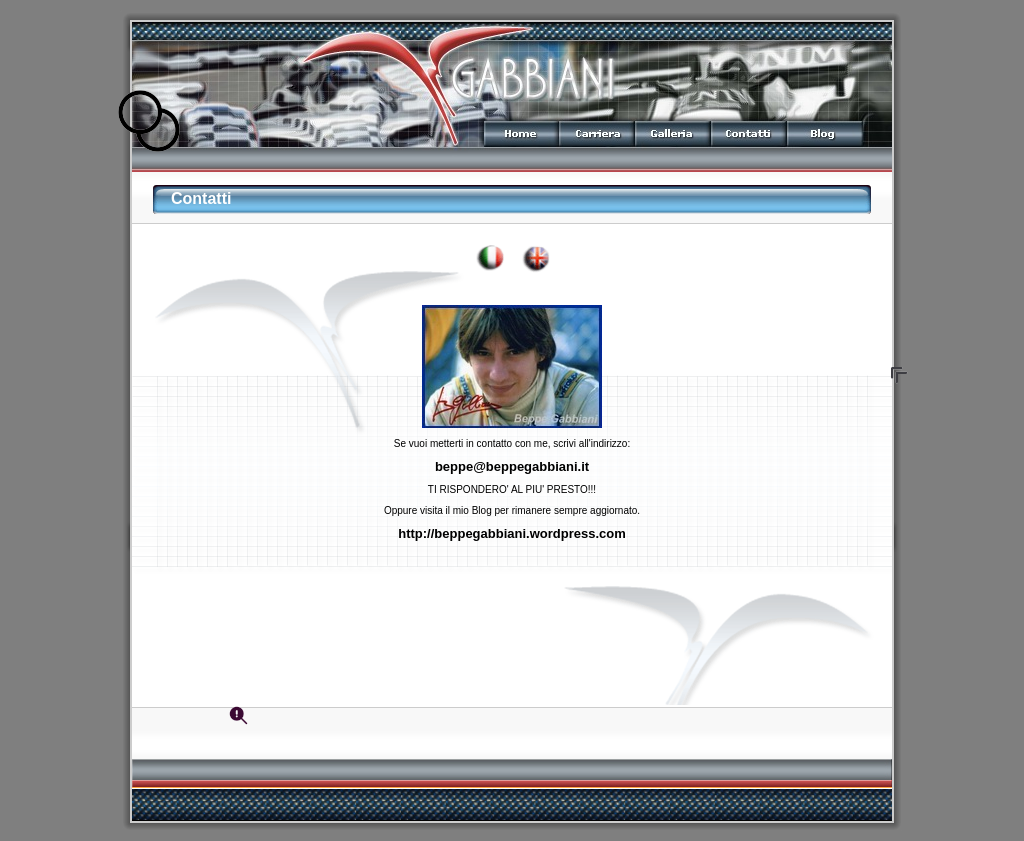 The image size is (1024, 841). What do you see at coordinates (149, 121) in the screenshot?
I see `subtract or remove a shape from selection` at bounding box center [149, 121].